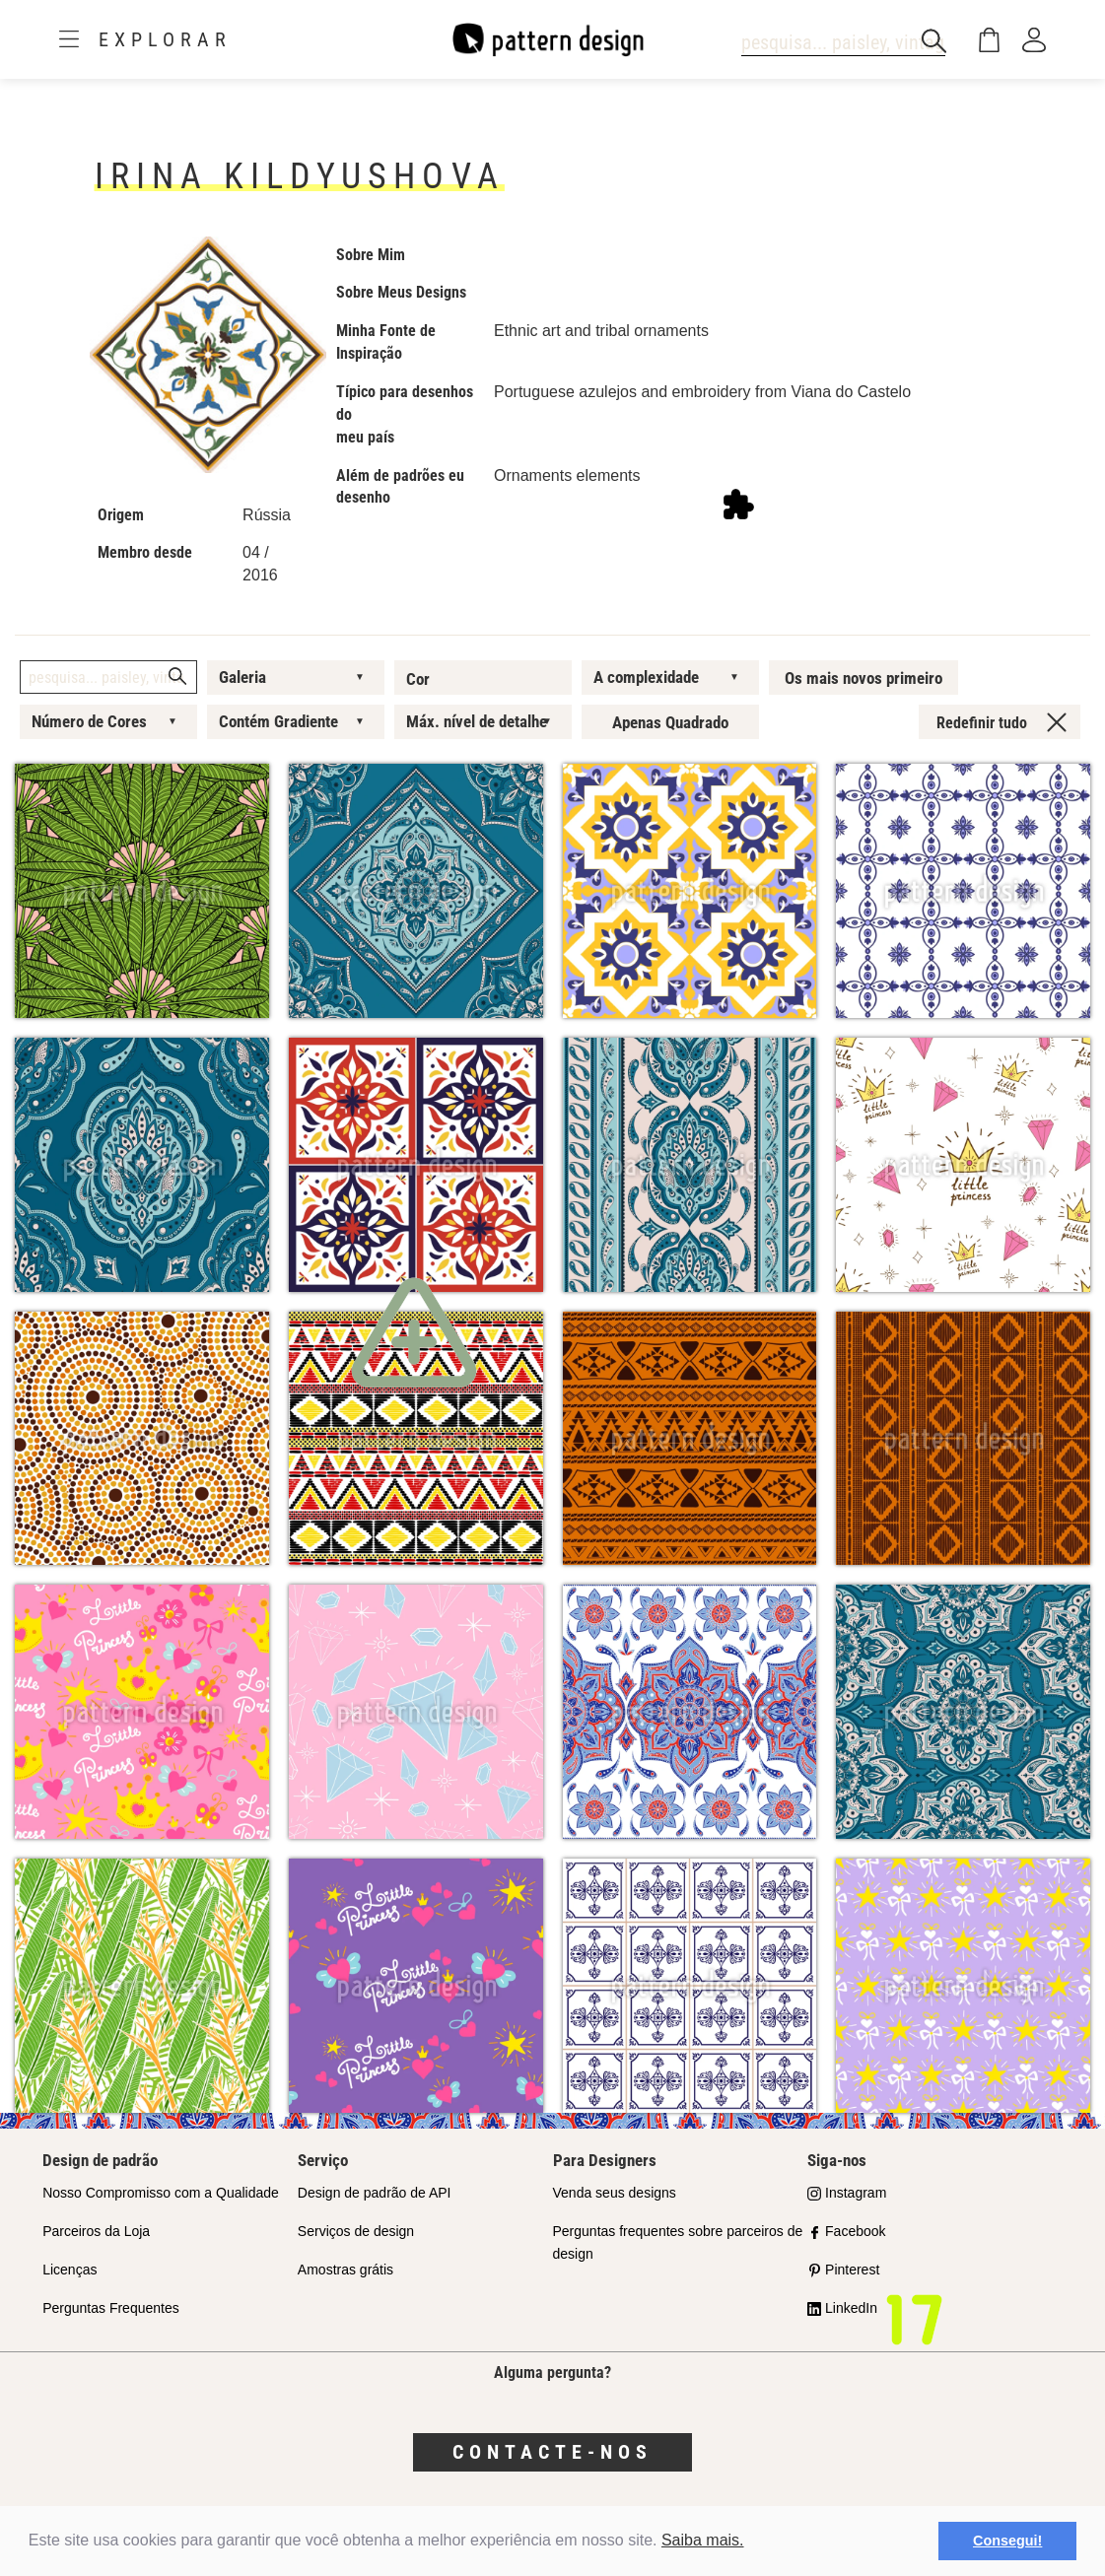  What do you see at coordinates (912, 2320) in the screenshot?
I see `indicates item number 17 in a list or sequence` at bounding box center [912, 2320].